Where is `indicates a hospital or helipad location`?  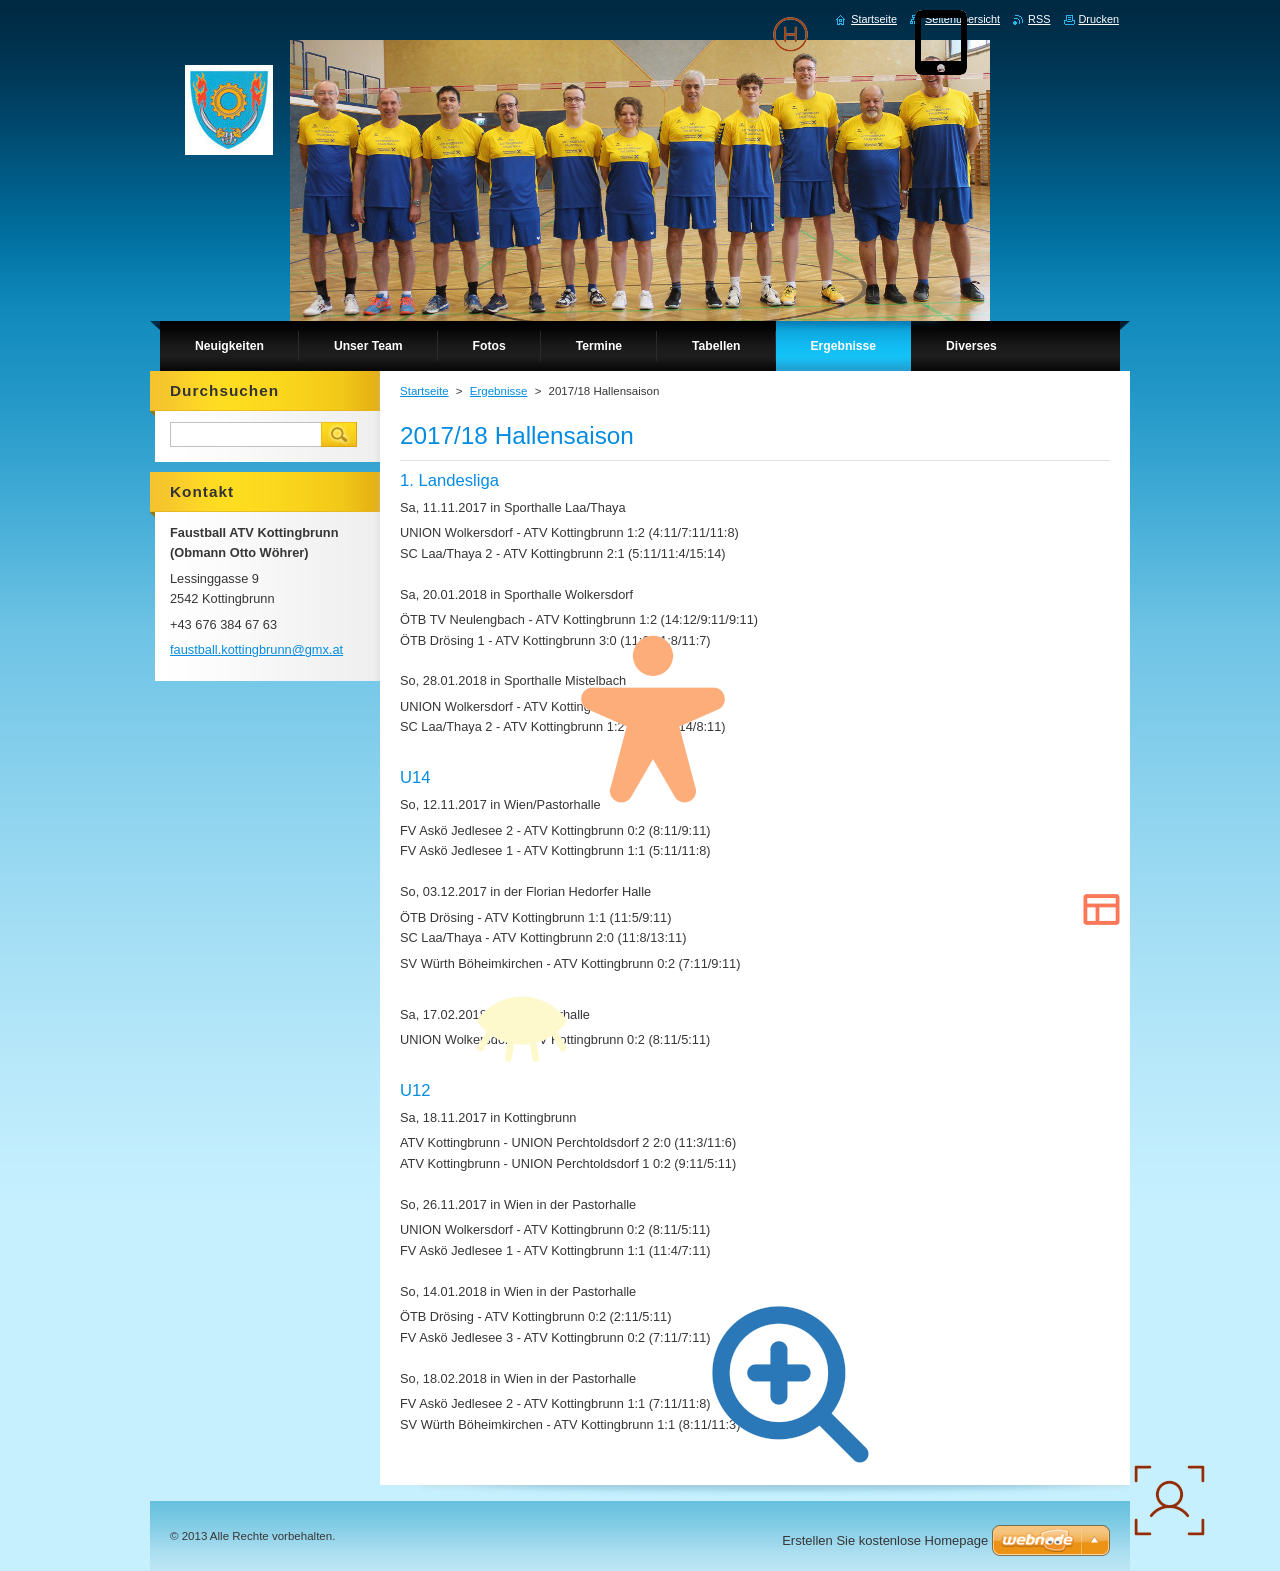 indicates a hospital or helipad location is located at coordinates (790, 34).